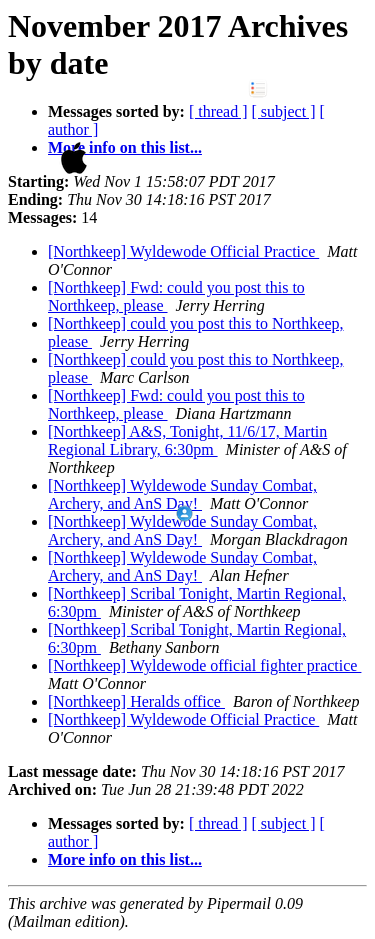  I want to click on default user profile avatar, so click(184, 513).